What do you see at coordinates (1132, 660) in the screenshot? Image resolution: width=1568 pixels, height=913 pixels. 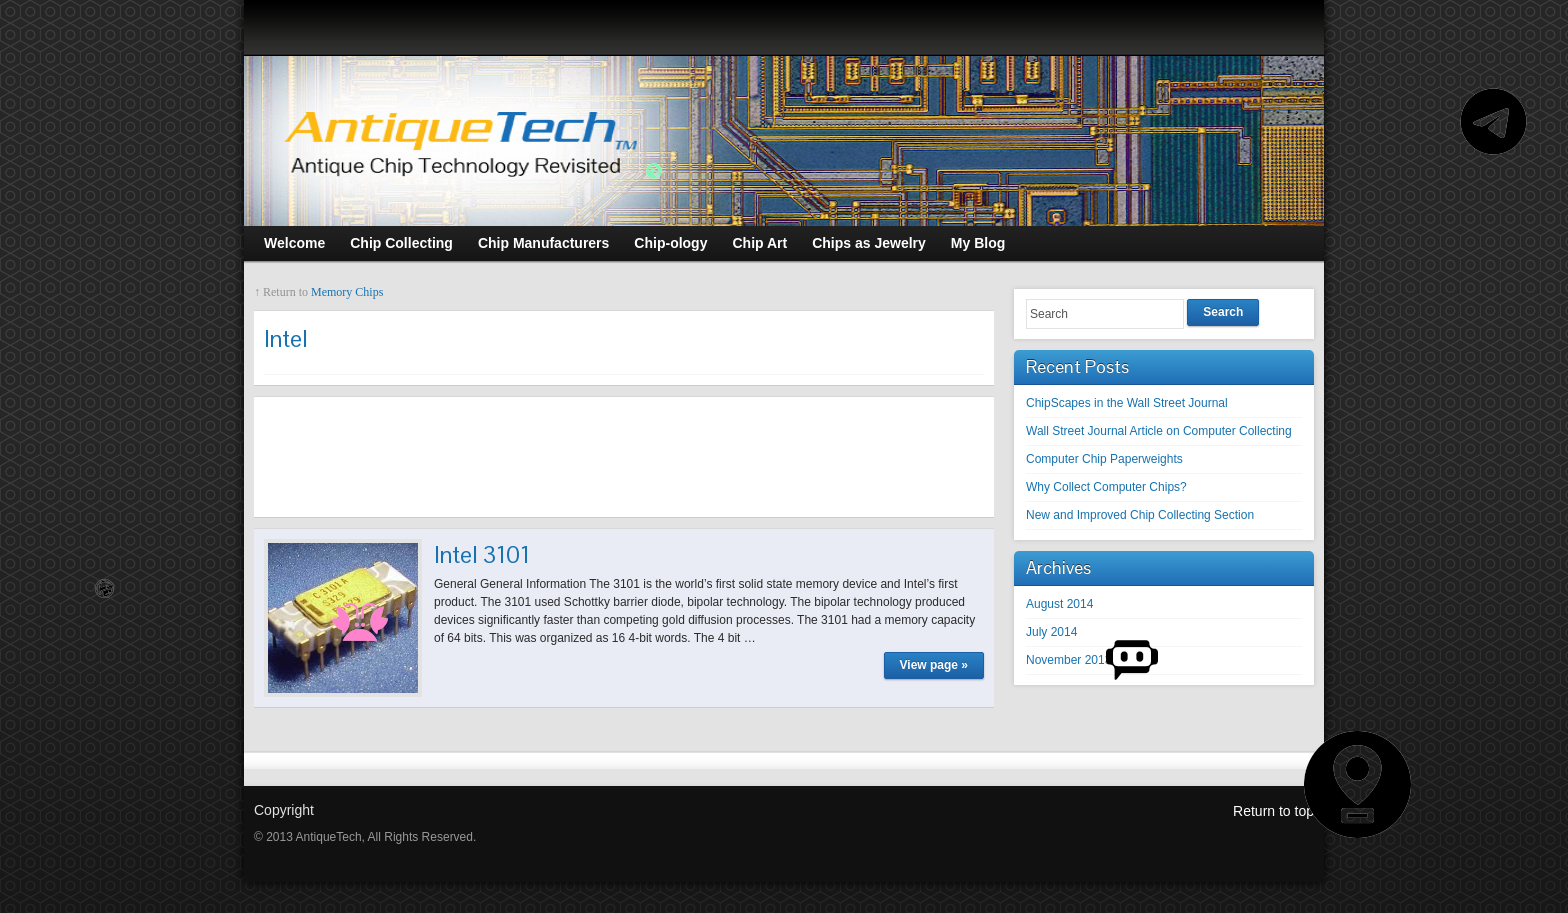 I see `open the Poe AI chat app` at bounding box center [1132, 660].